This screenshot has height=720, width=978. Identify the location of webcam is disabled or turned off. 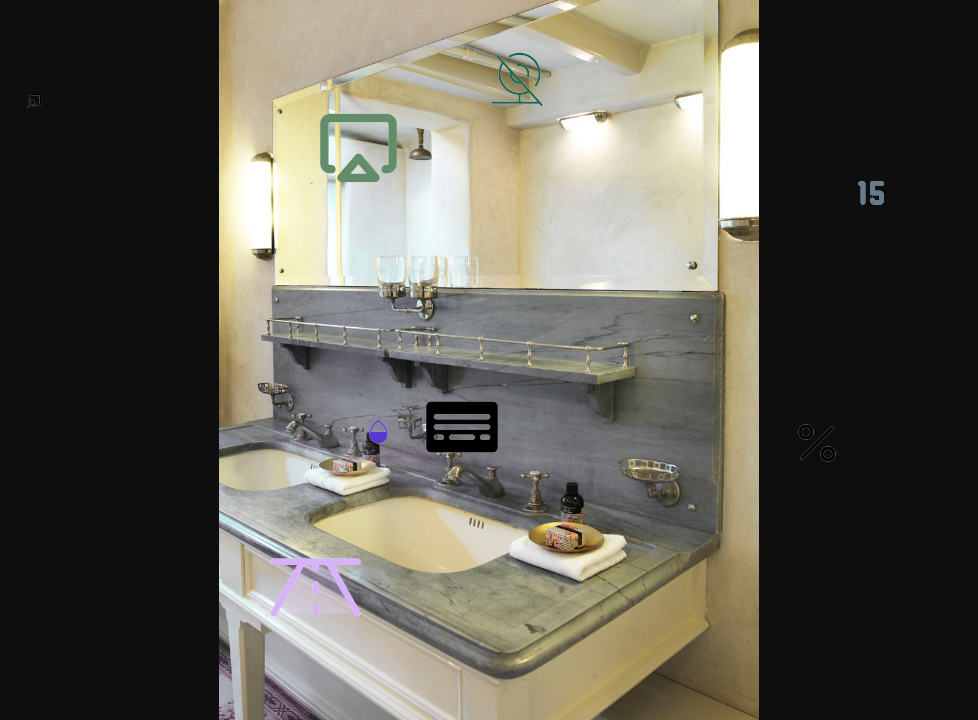
(519, 80).